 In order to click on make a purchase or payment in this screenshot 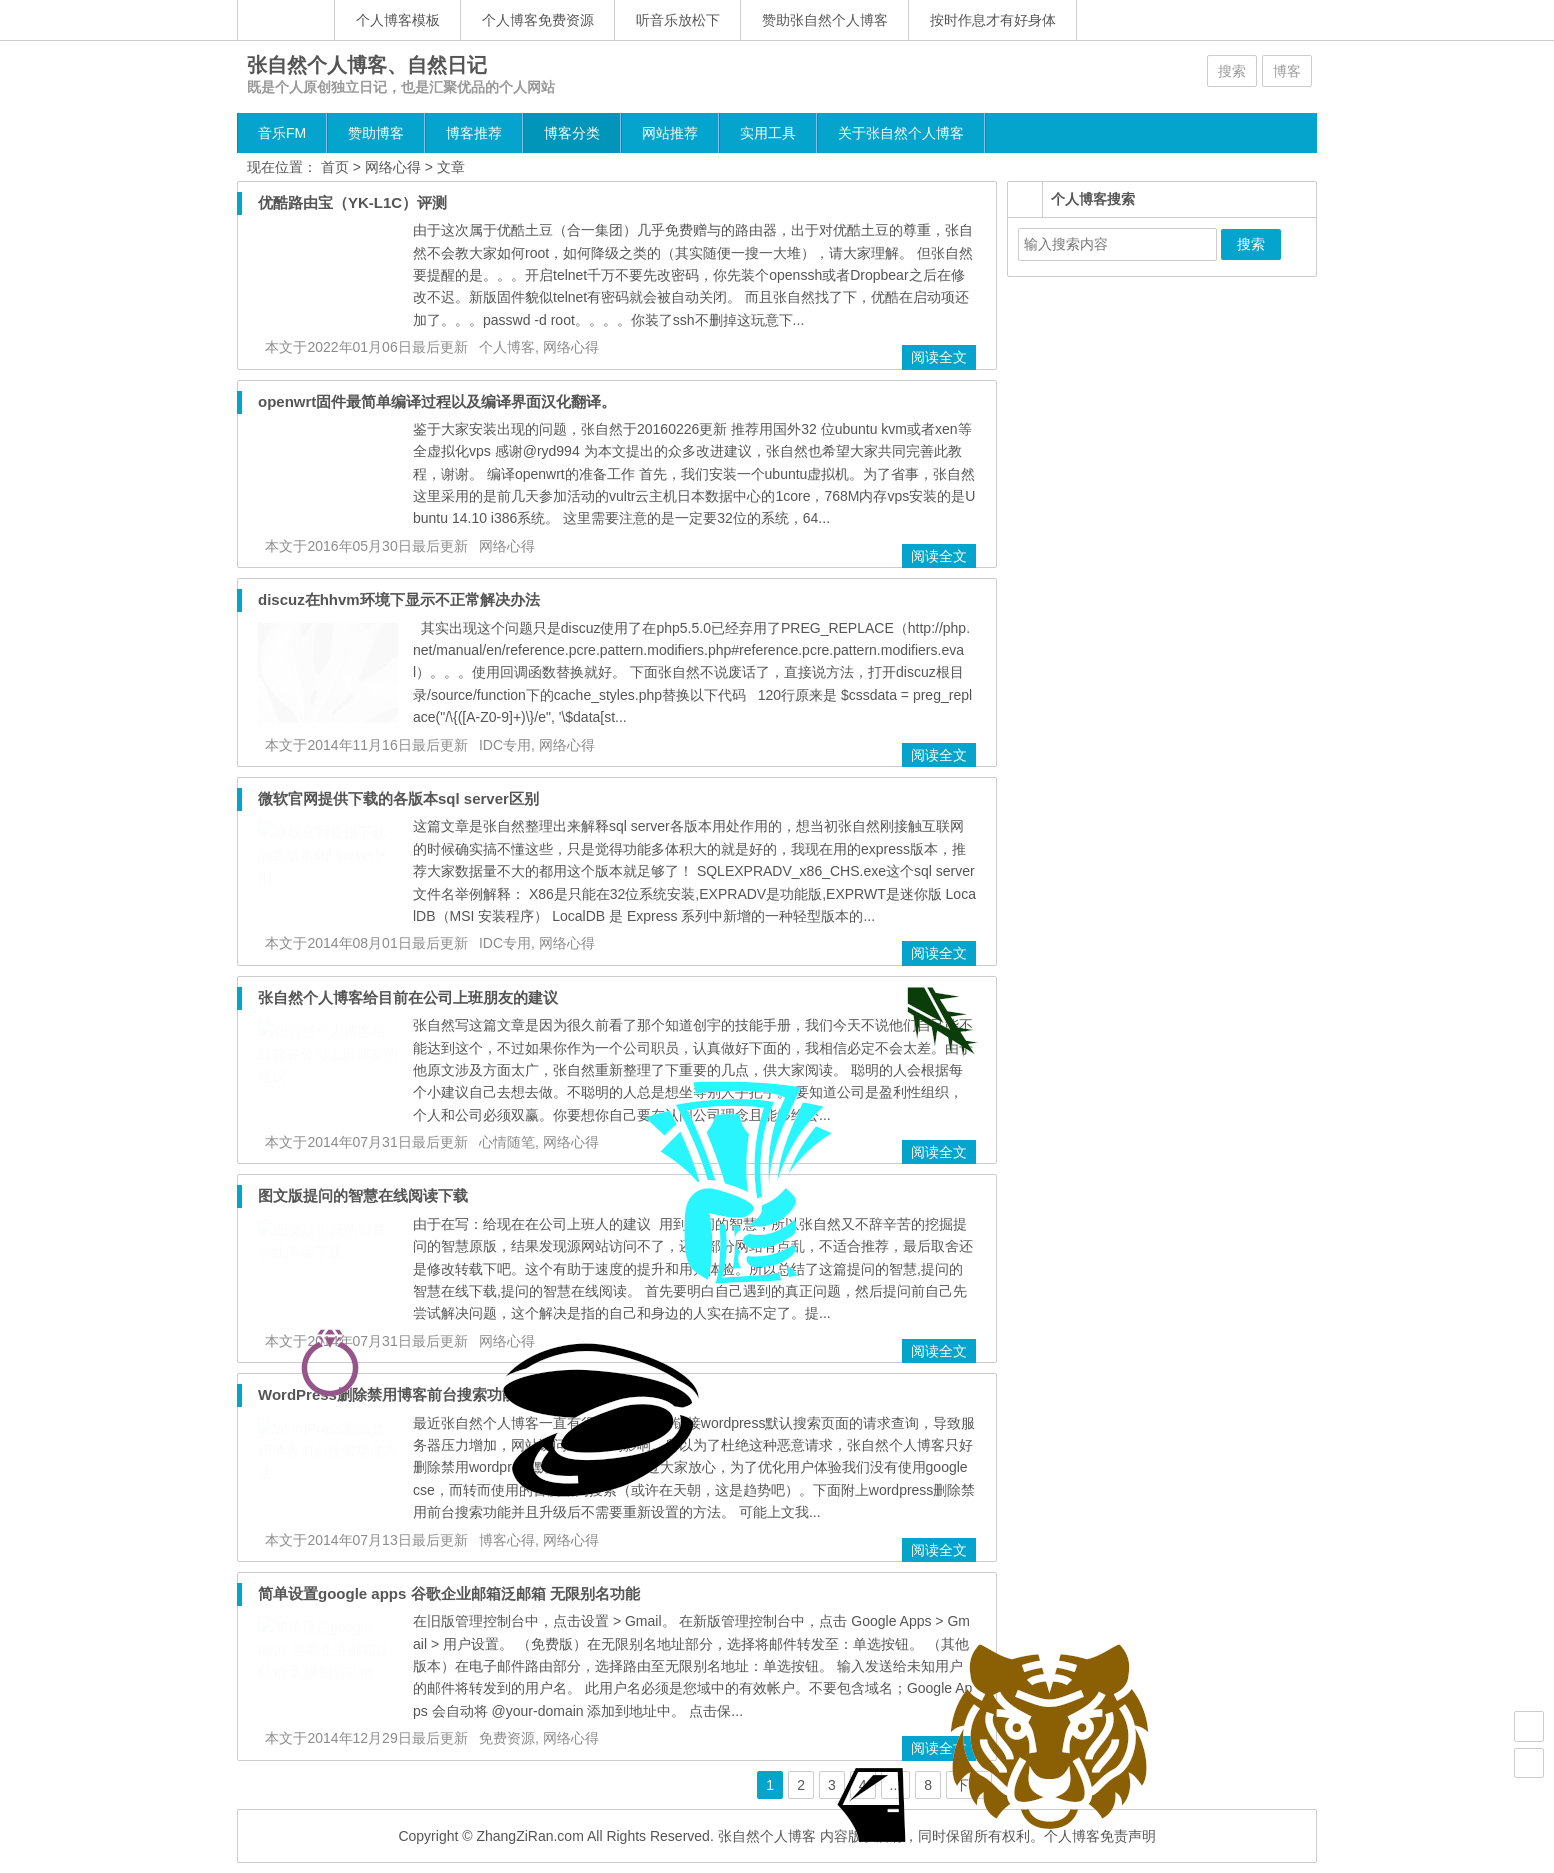, I will do `click(738, 1182)`.